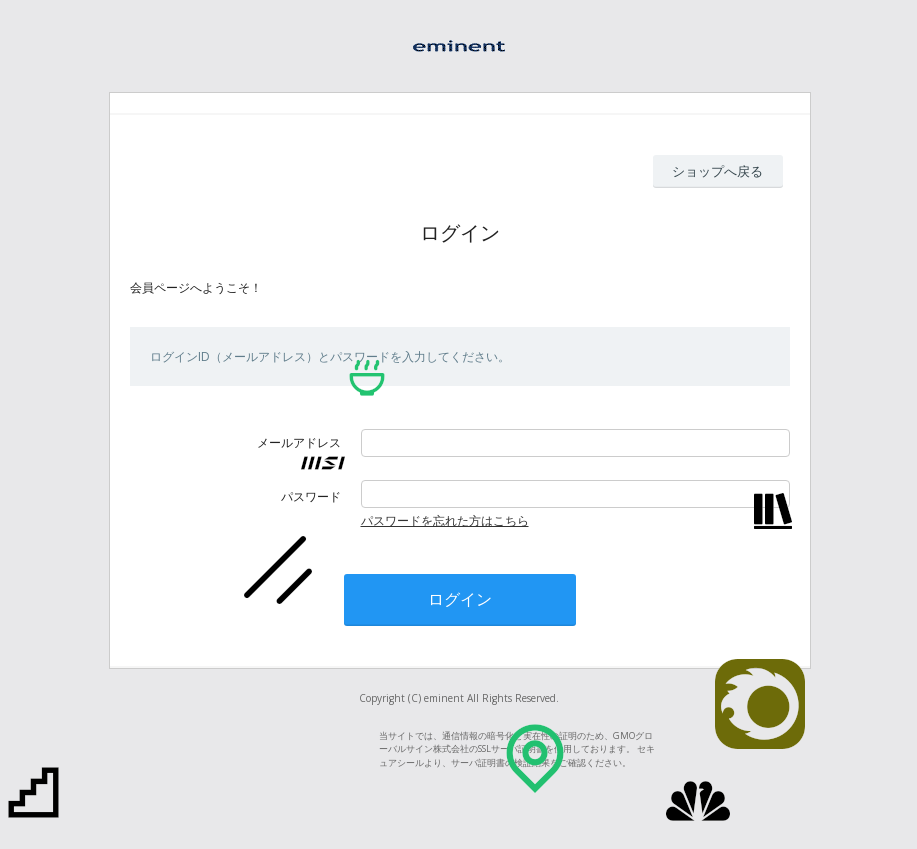 This screenshot has height=849, width=917. Describe the element at coordinates (535, 756) in the screenshot. I see `mark a location on the map` at that location.